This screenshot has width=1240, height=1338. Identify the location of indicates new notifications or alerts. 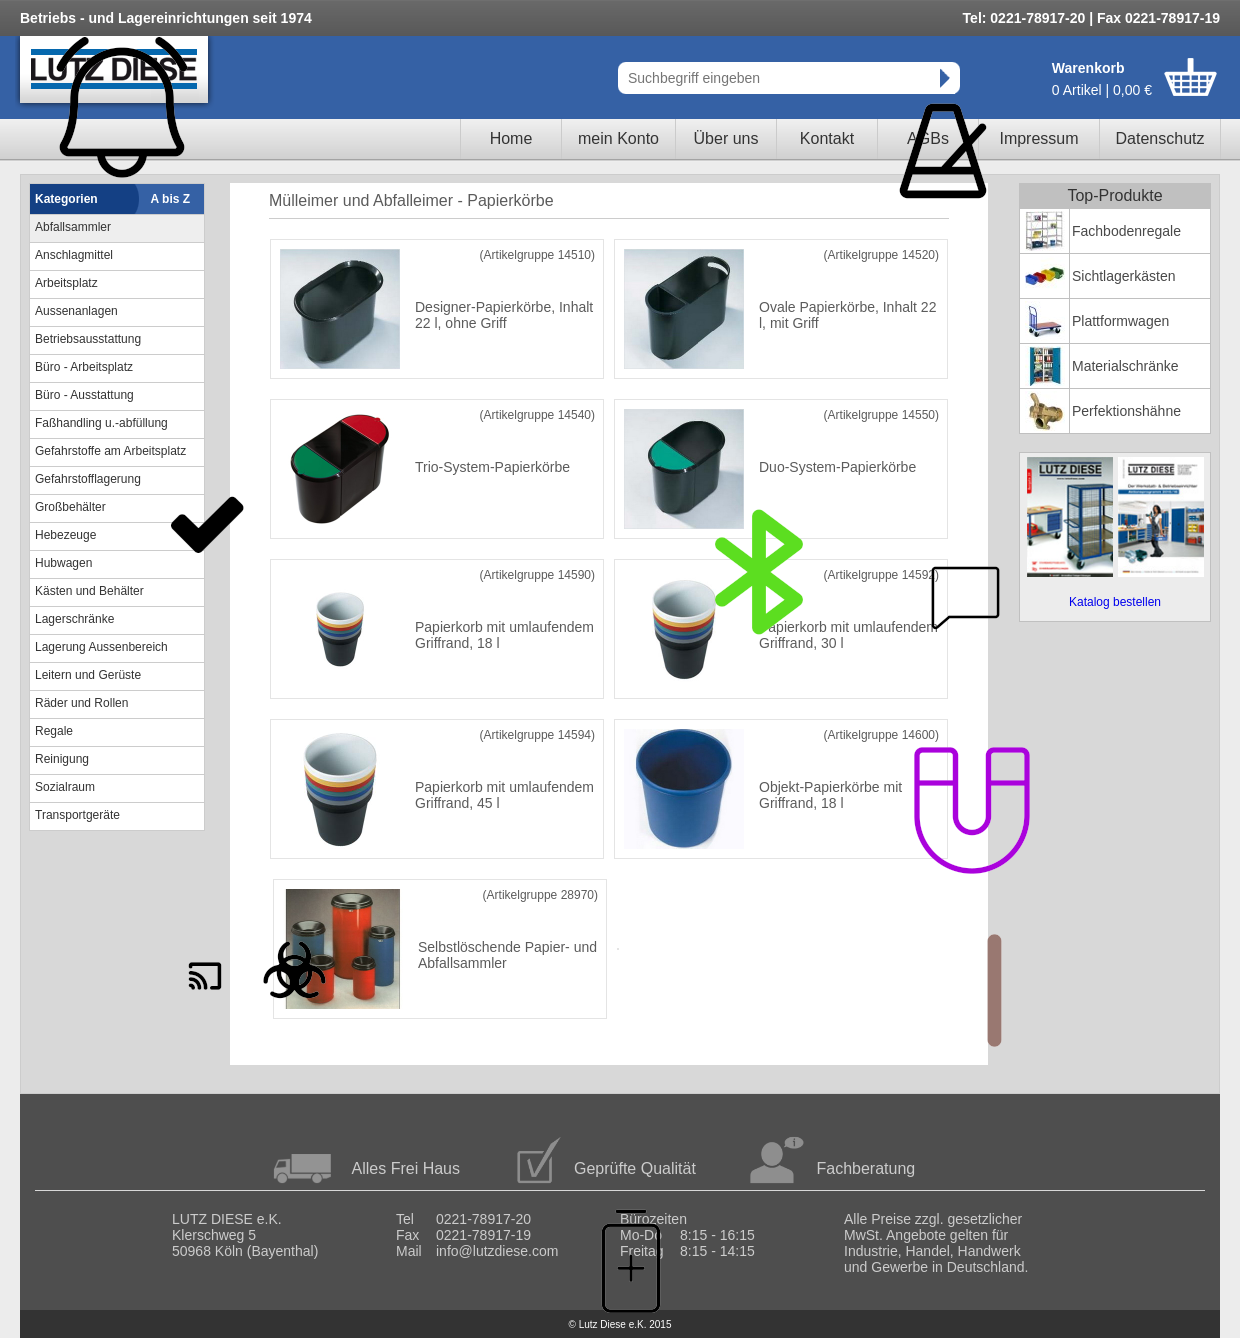
(122, 110).